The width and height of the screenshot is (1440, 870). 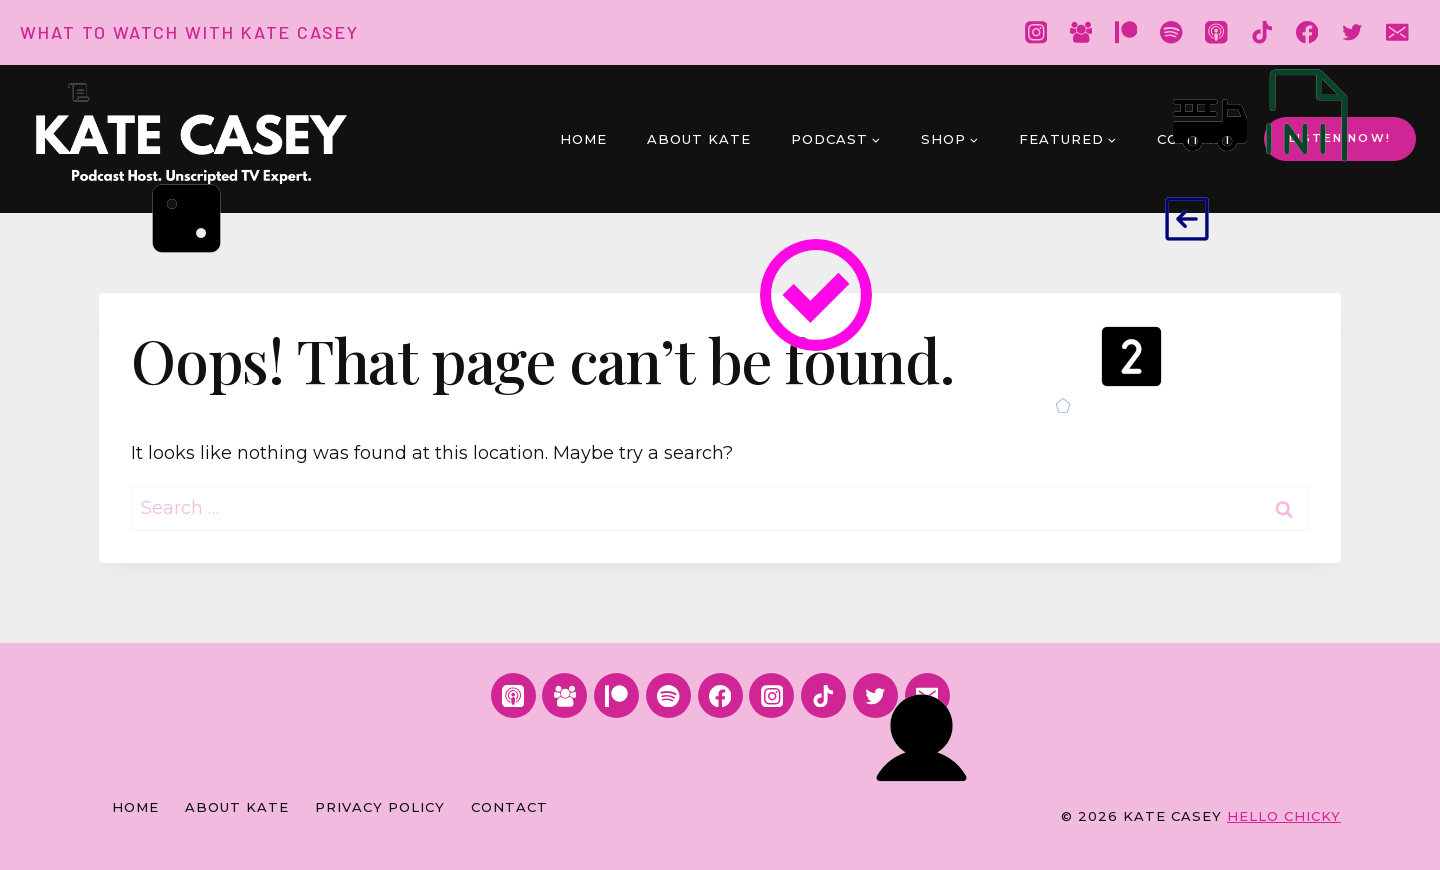 I want to click on navigate back to the previous screen, so click(x=1187, y=219).